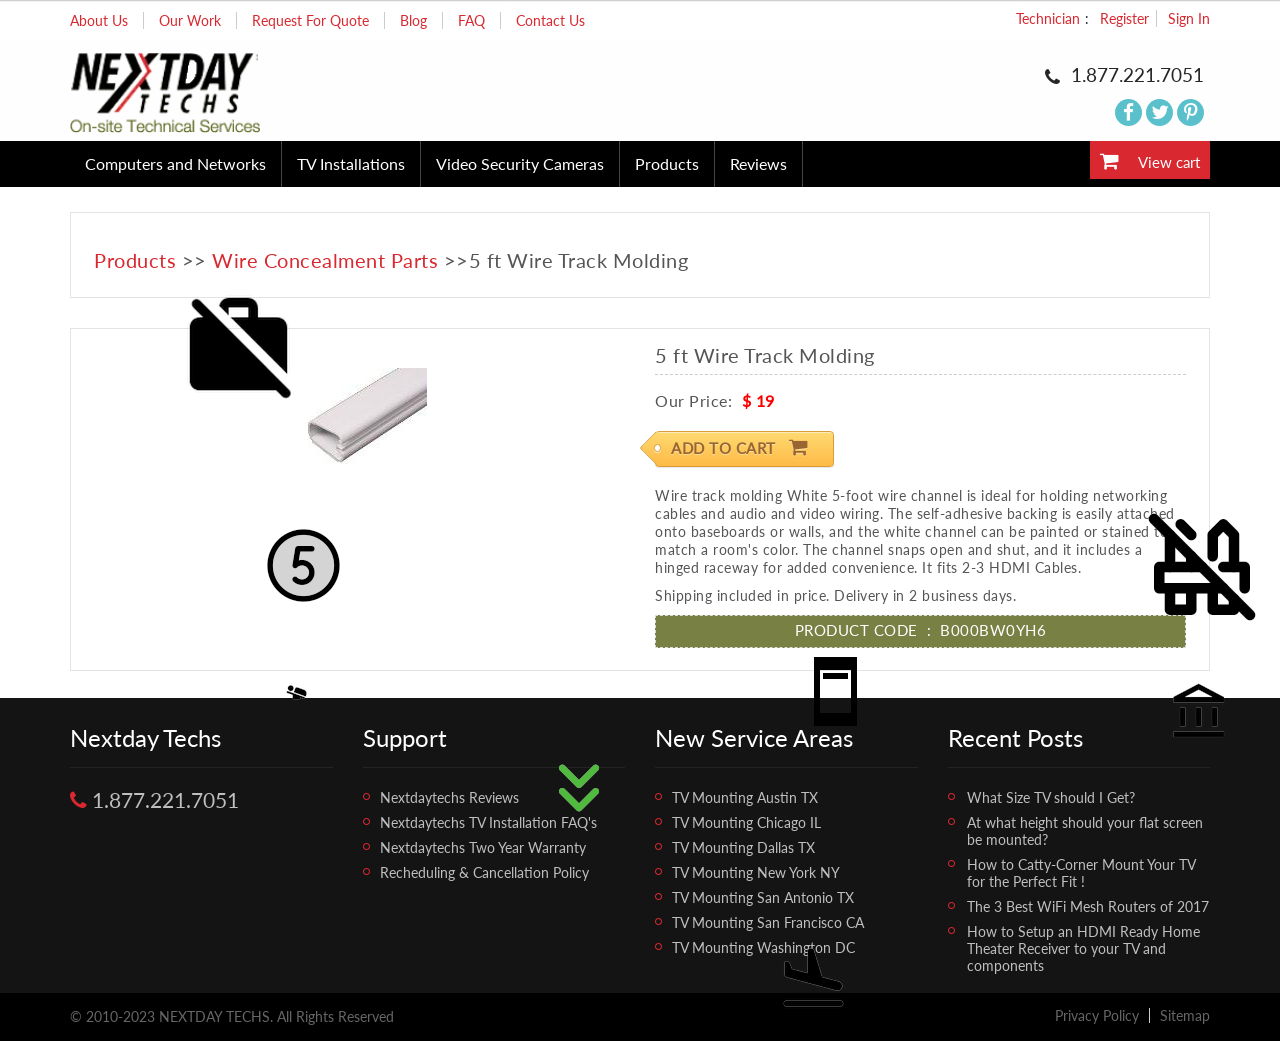 The height and width of the screenshot is (1041, 1280). I want to click on manage mobile advertisement settings, so click(835, 691).